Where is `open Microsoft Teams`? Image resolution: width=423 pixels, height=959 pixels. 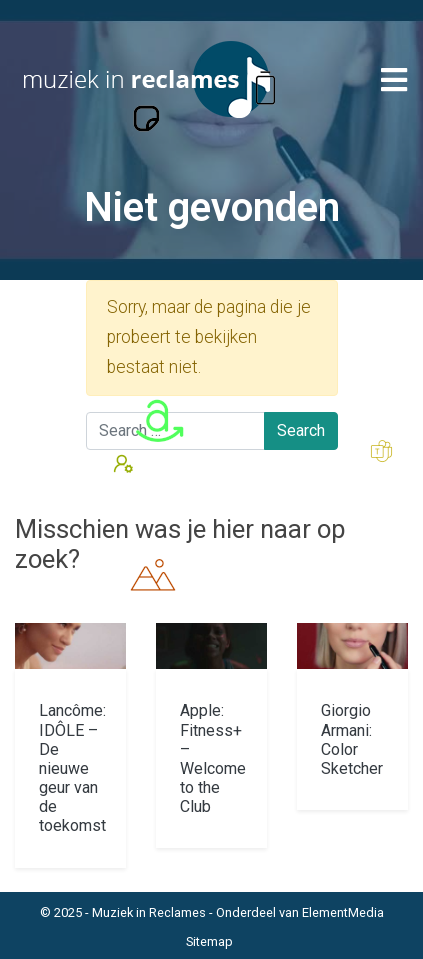
open Microsoft Teams is located at coordinates (381, 451).